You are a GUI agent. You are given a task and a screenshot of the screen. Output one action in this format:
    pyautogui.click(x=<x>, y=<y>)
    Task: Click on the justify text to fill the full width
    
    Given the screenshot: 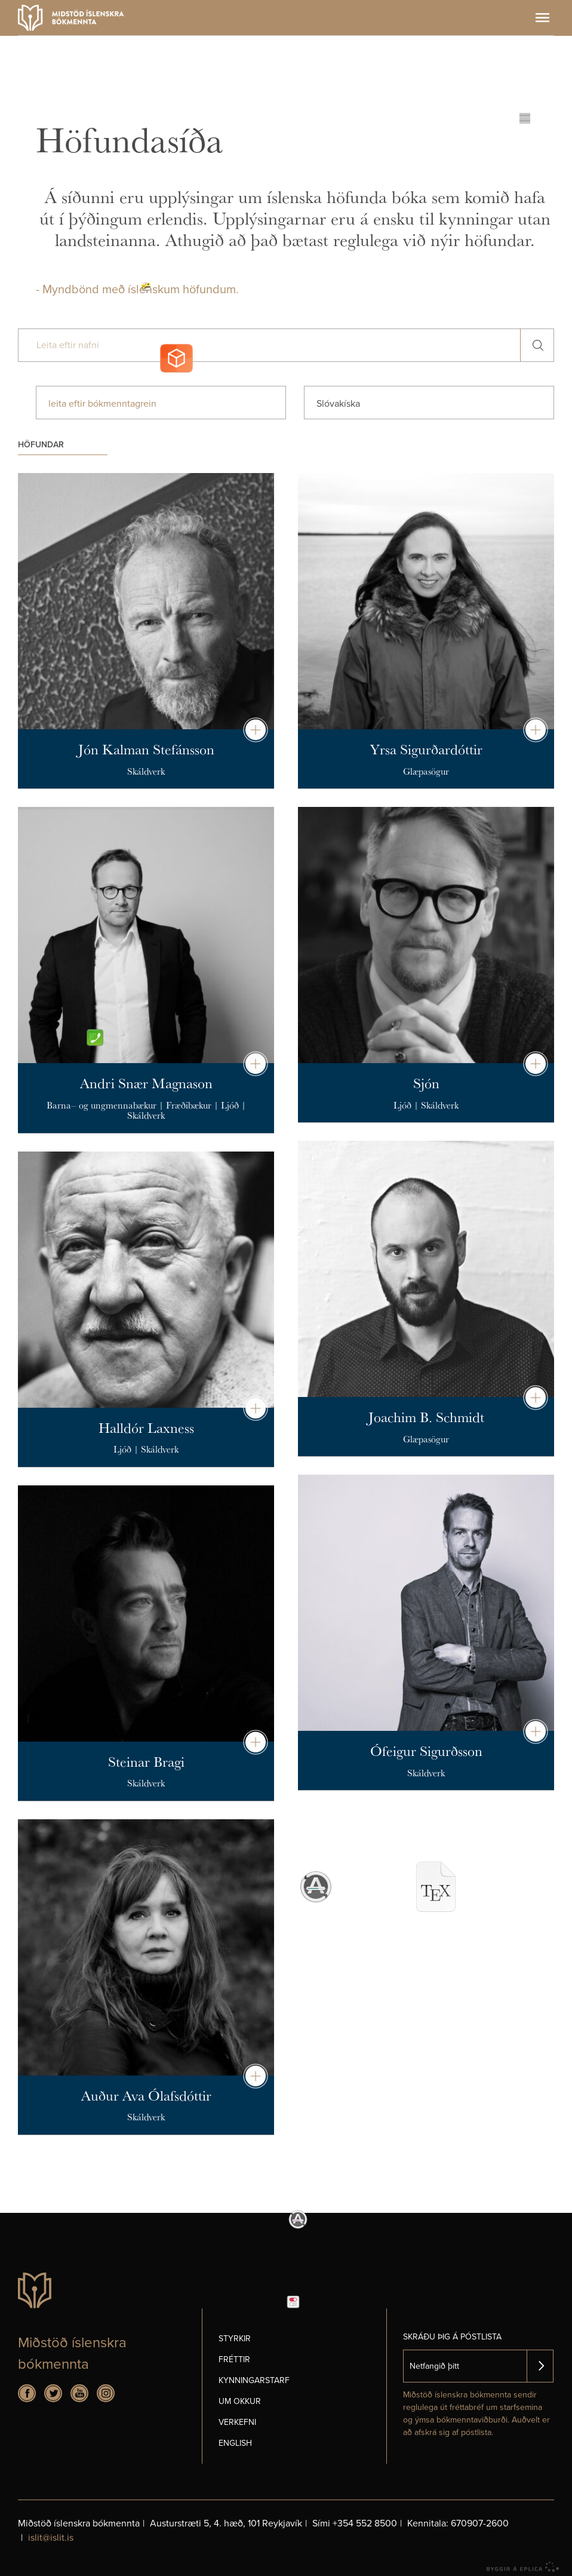 What is the action you would take?
    pyautogui.click(x=525, y=118)
    